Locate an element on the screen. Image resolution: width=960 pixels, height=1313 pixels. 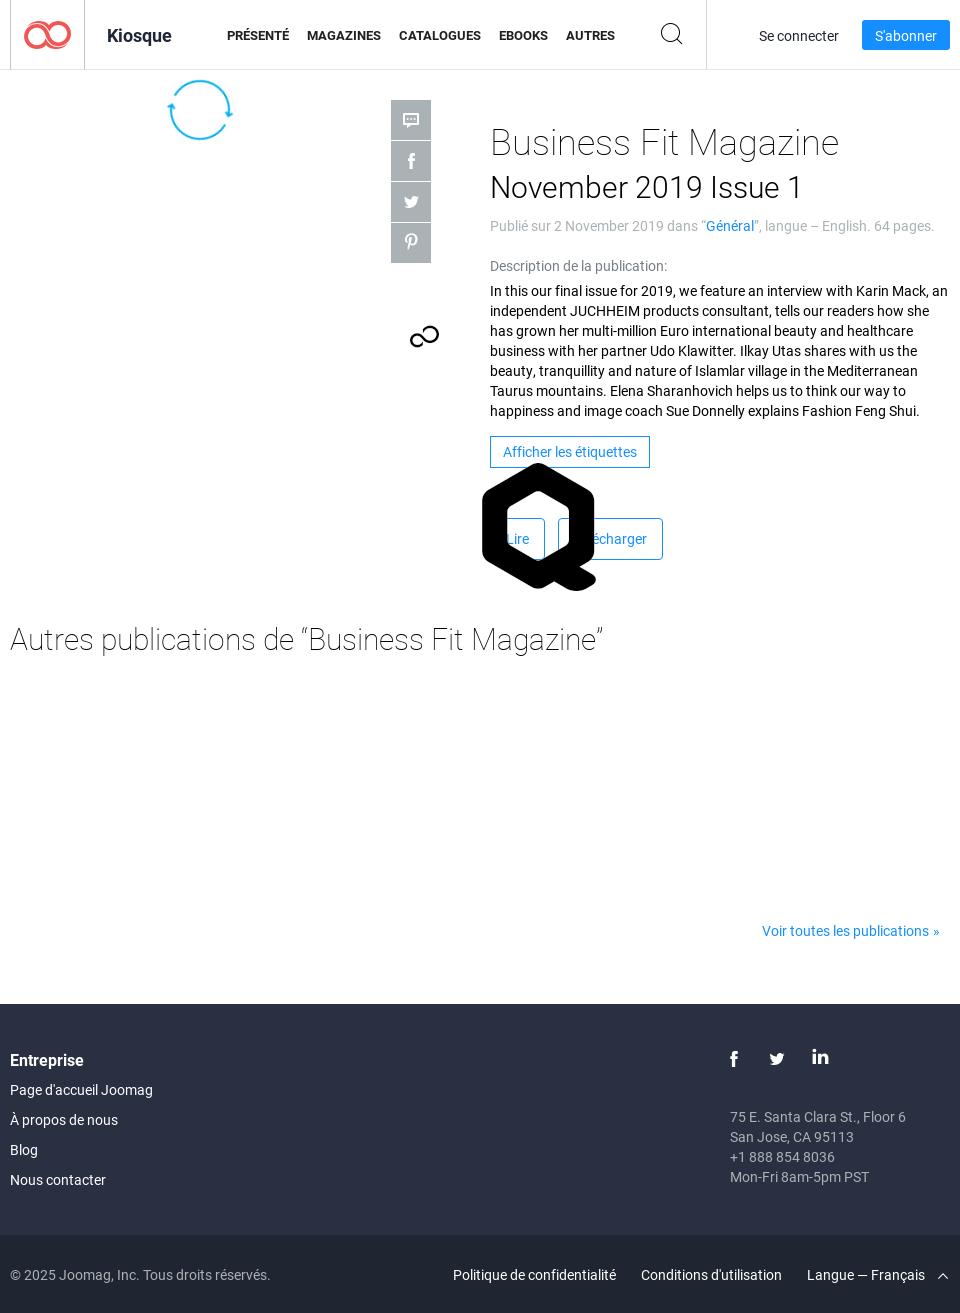
Fujitsu brand logo is located at coordinates (424, 336).